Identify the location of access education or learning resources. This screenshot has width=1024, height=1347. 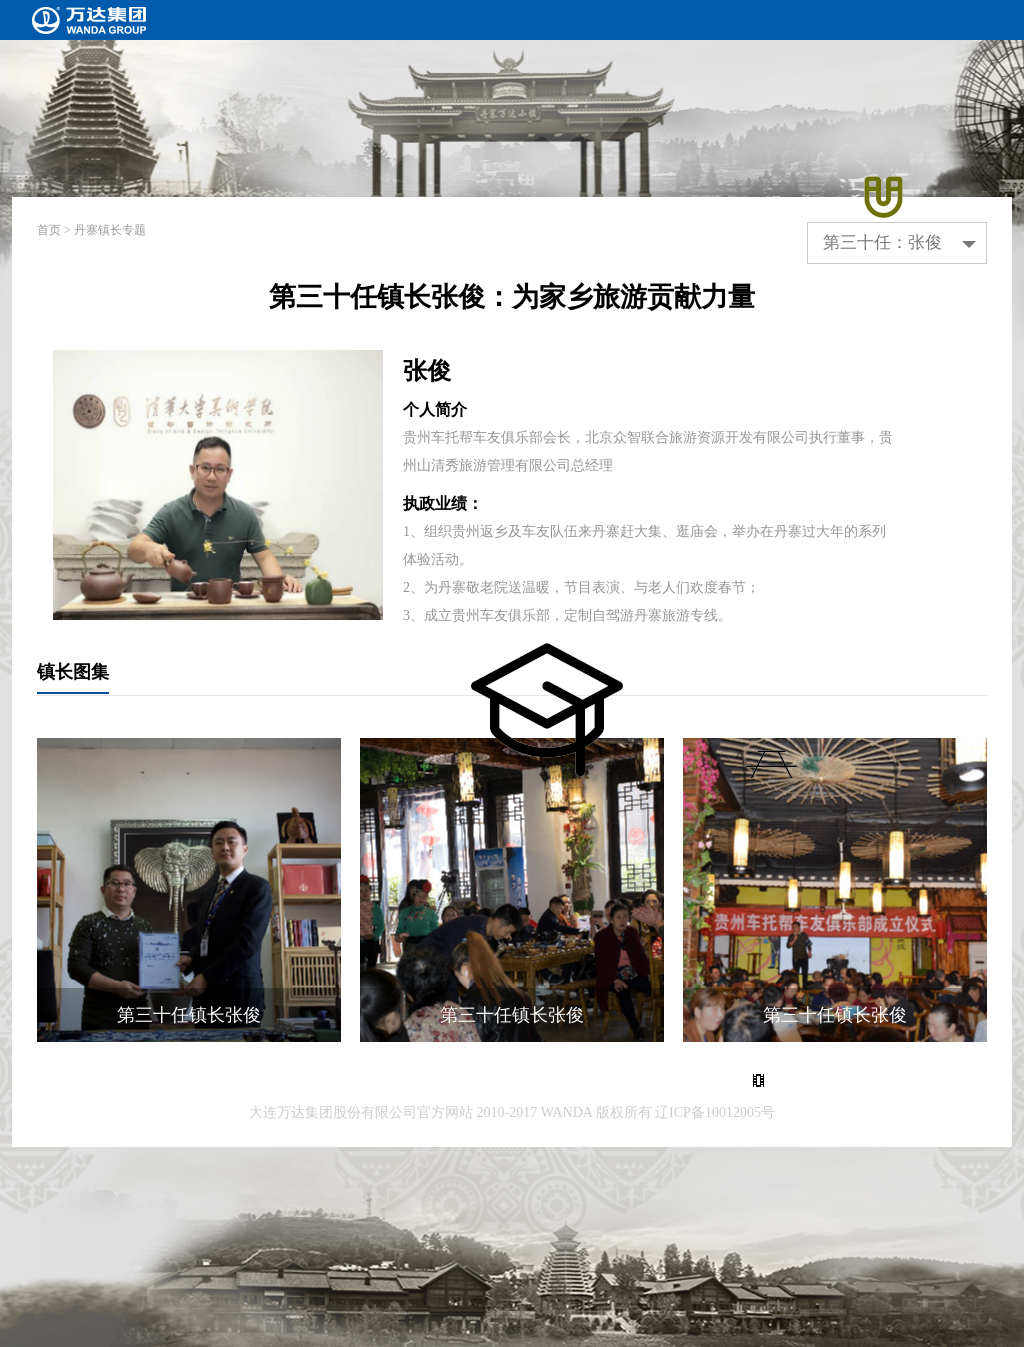
(547, 705).